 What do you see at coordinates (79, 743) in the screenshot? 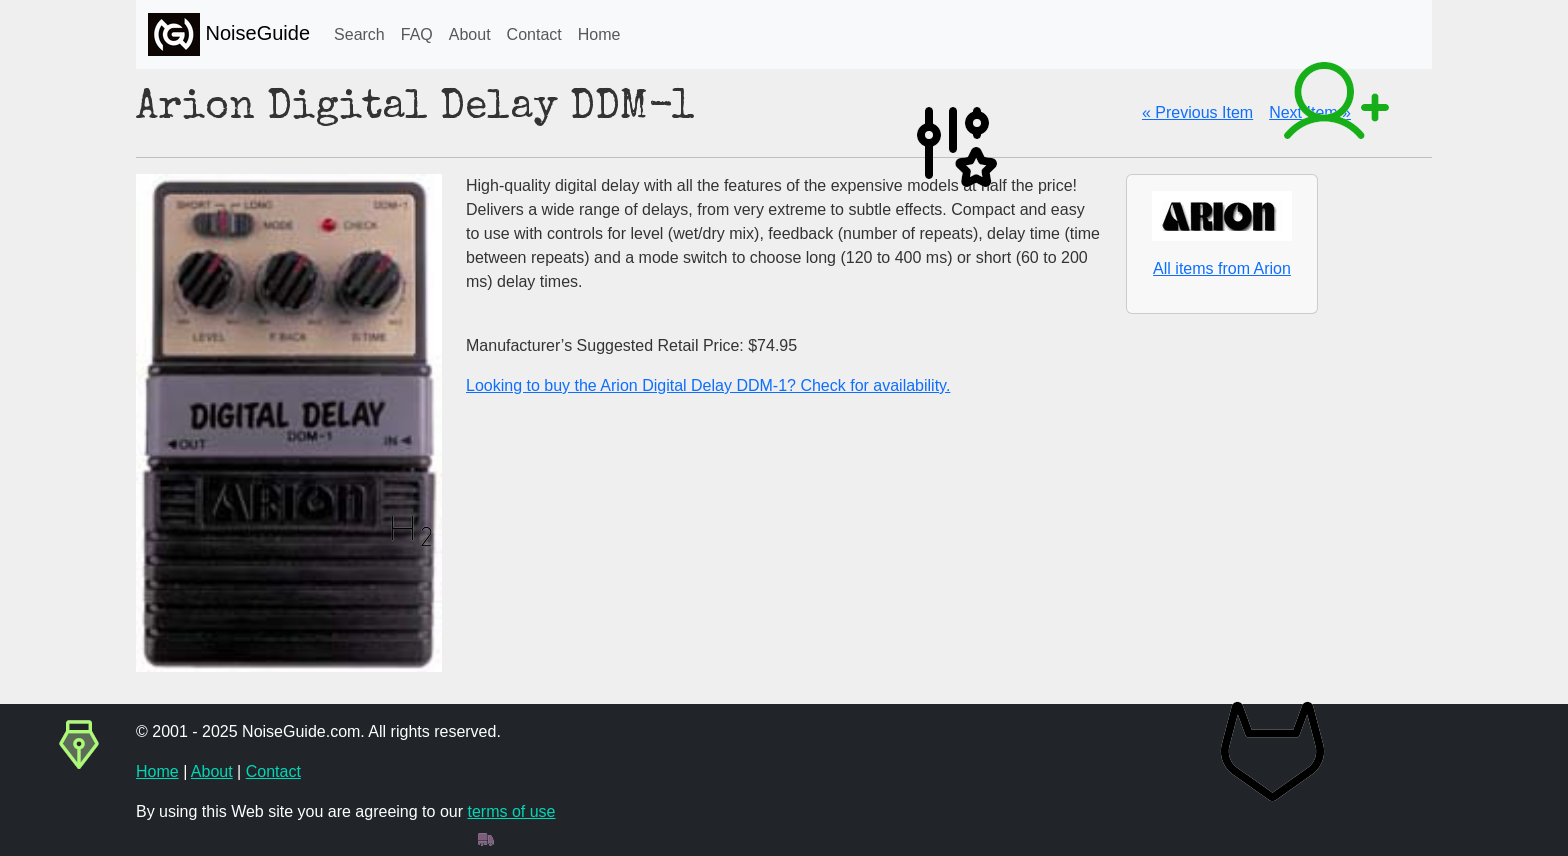
I see `access drawing or illustration tools` at bounding box center [79, 743].